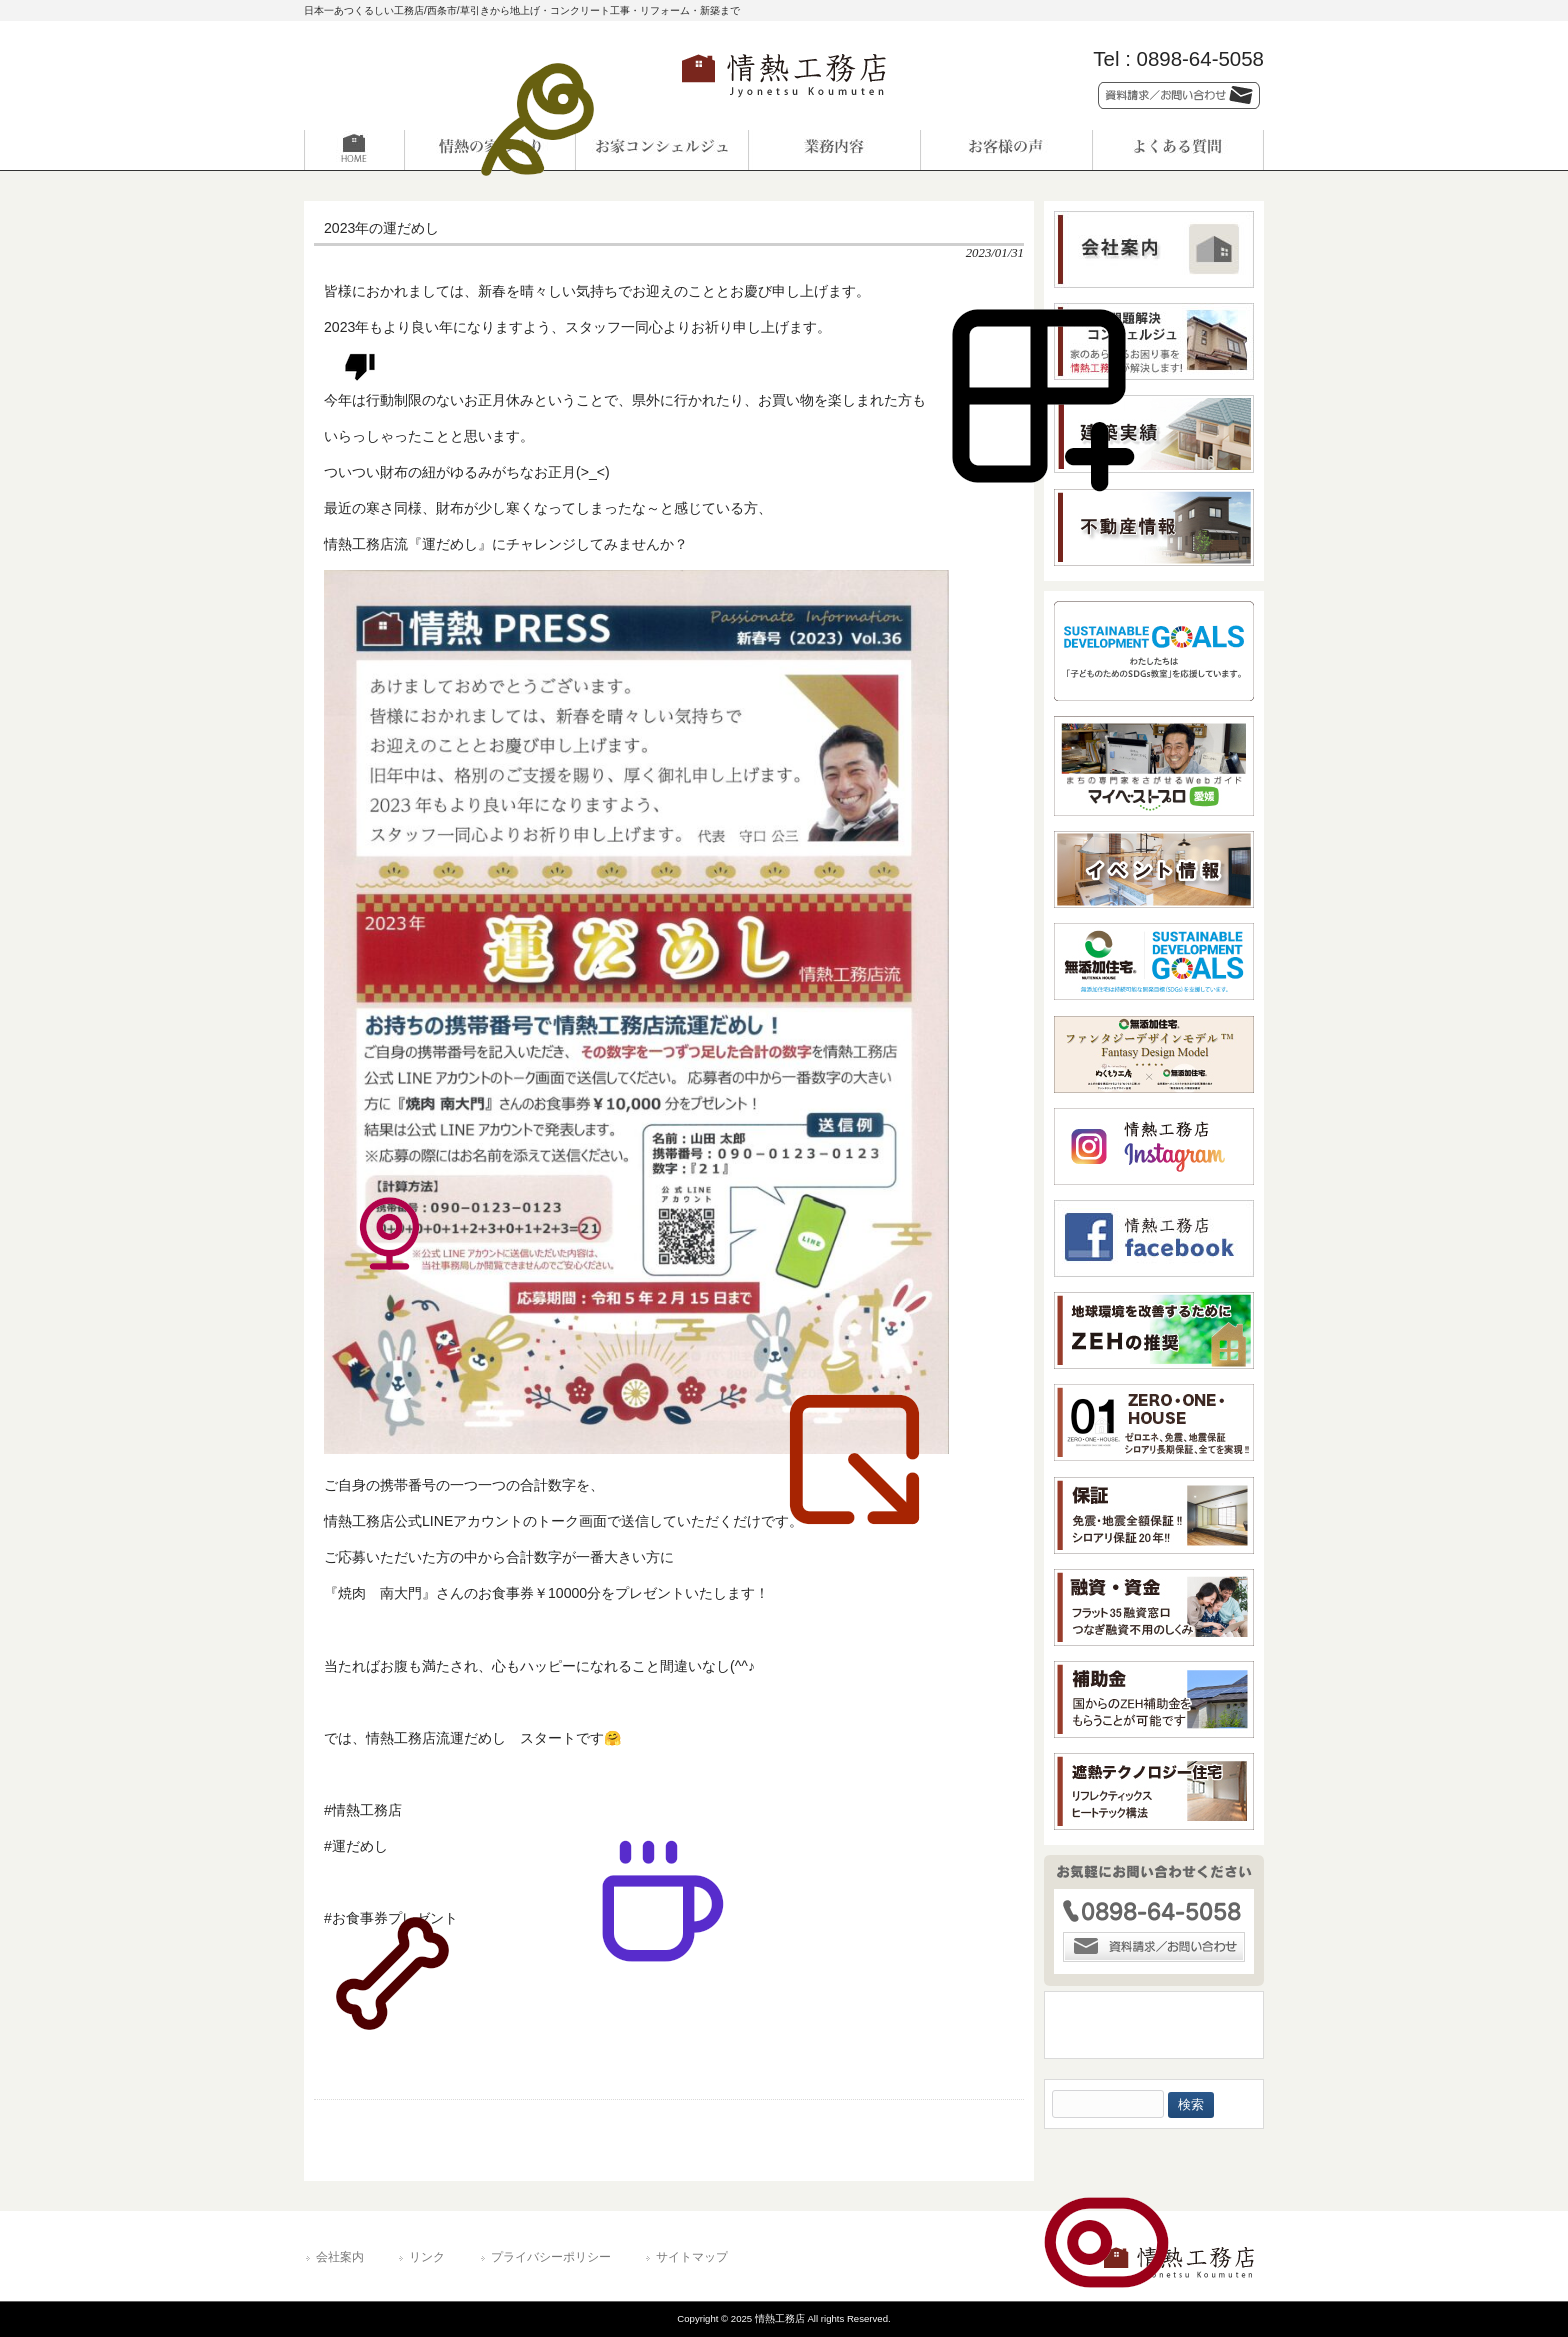  I want to click on expand content to full screen, so click(854, 1459).